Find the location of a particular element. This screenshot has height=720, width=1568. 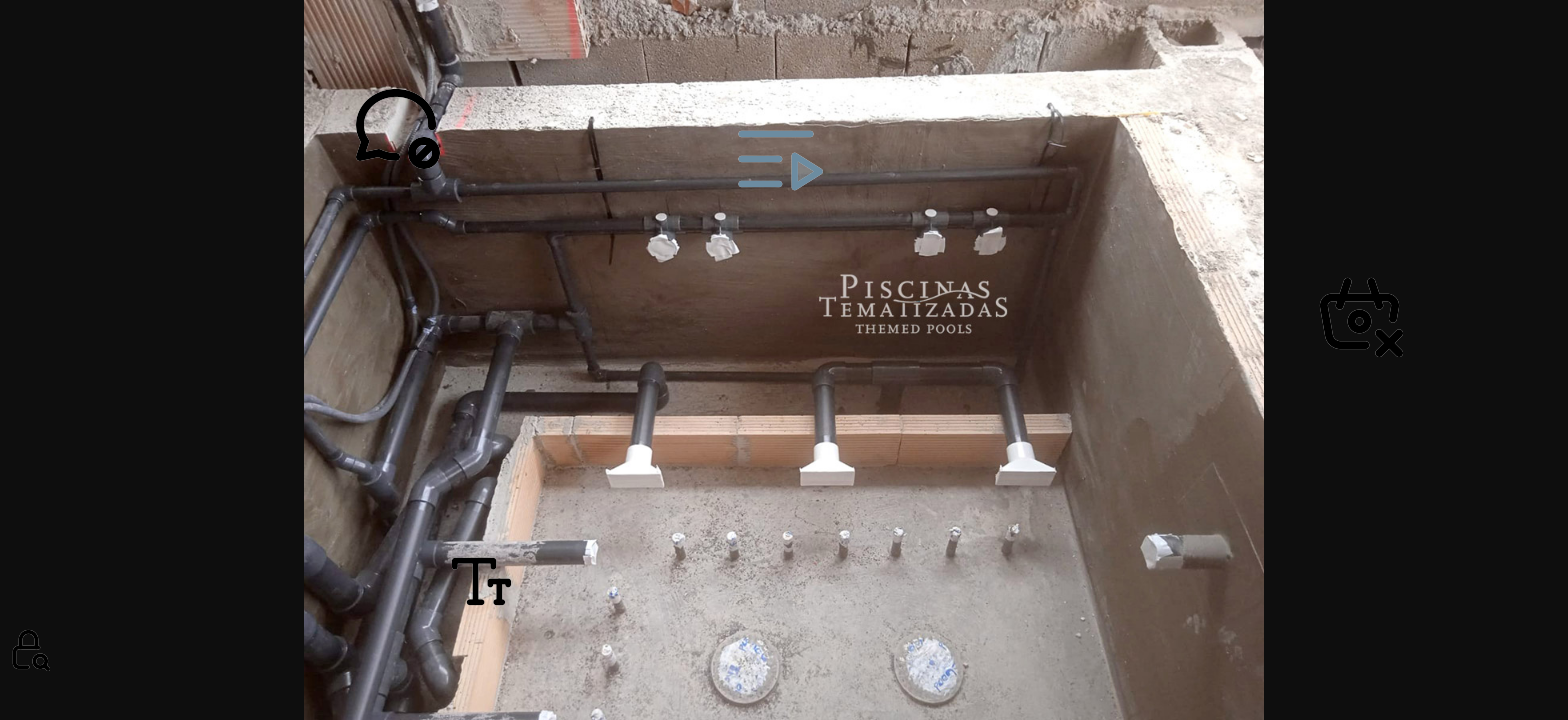

cancel or block a conversation is located at coordinates (396, 125).